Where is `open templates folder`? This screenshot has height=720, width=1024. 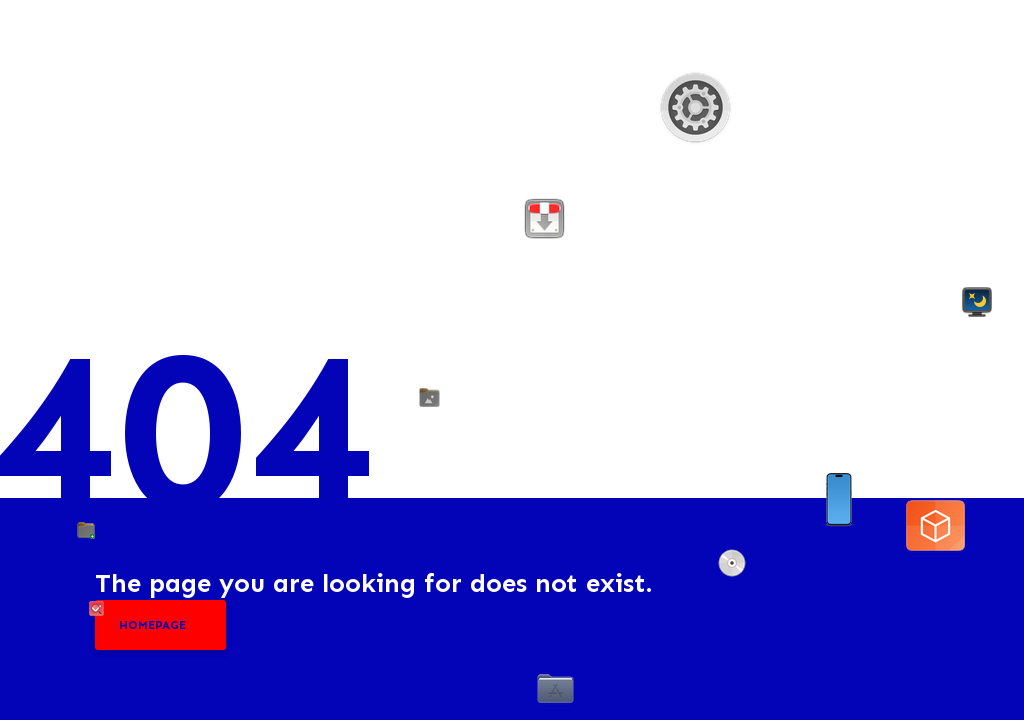
open templates folder is located at coordinates (555, 688).